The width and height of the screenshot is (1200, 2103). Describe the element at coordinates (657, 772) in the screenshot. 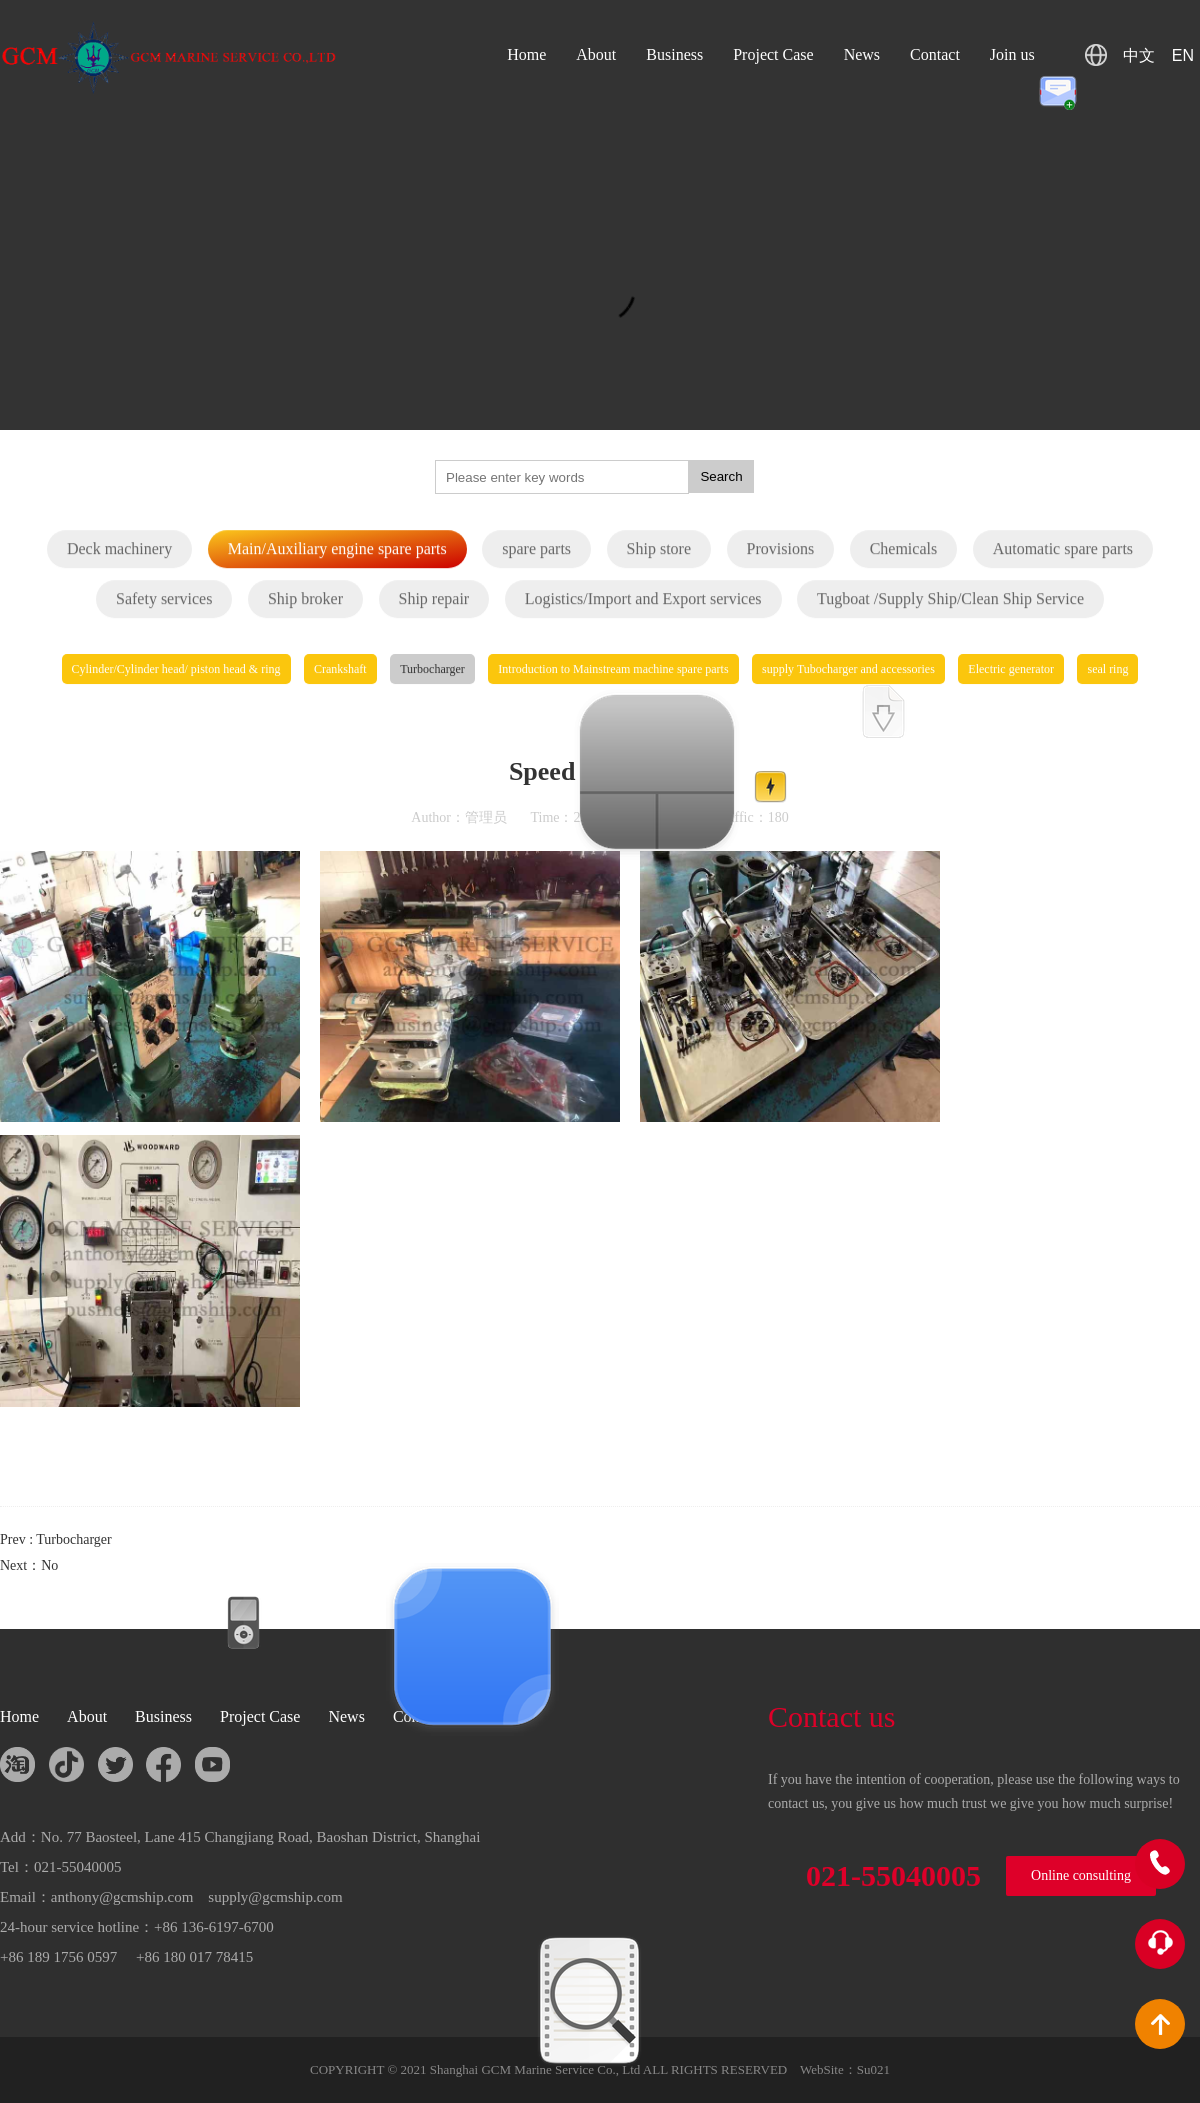

I see `touchpad or trackpad input device settings` at that location.